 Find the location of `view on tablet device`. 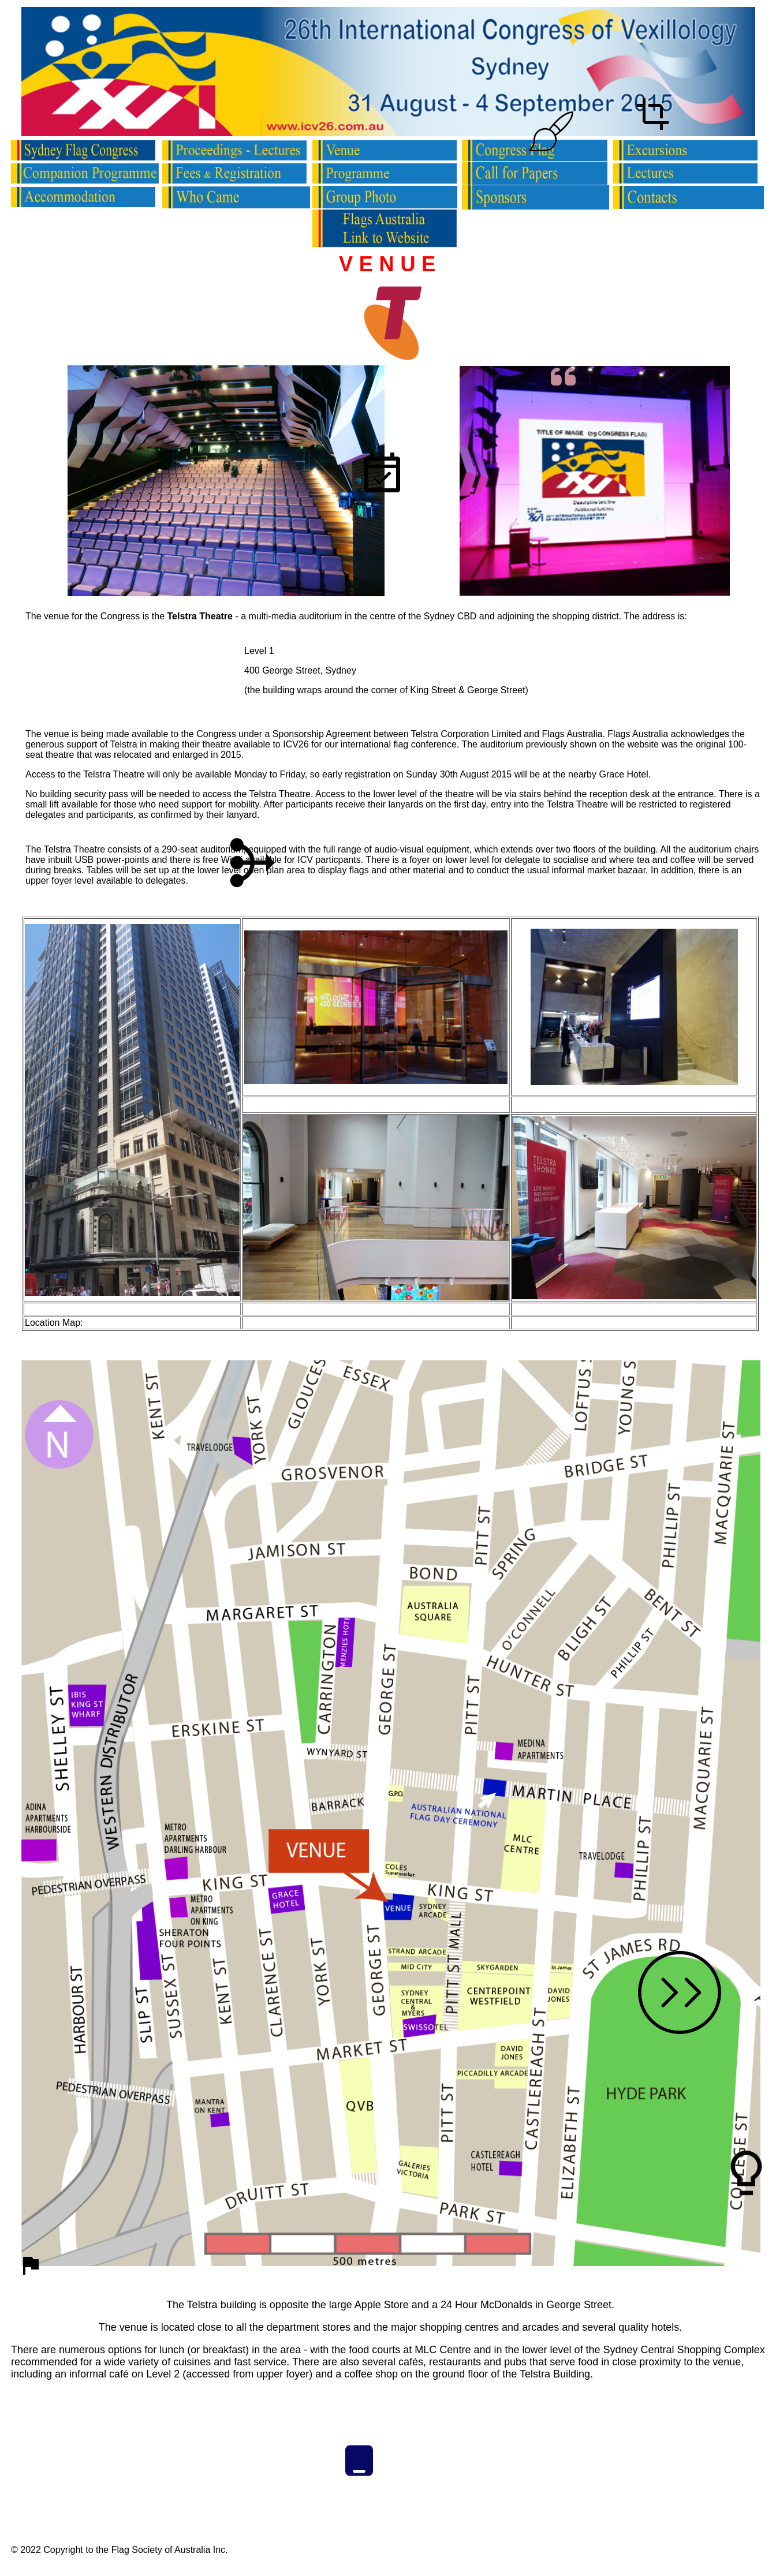

view on tablet device is located at coordinates (359, 2461).